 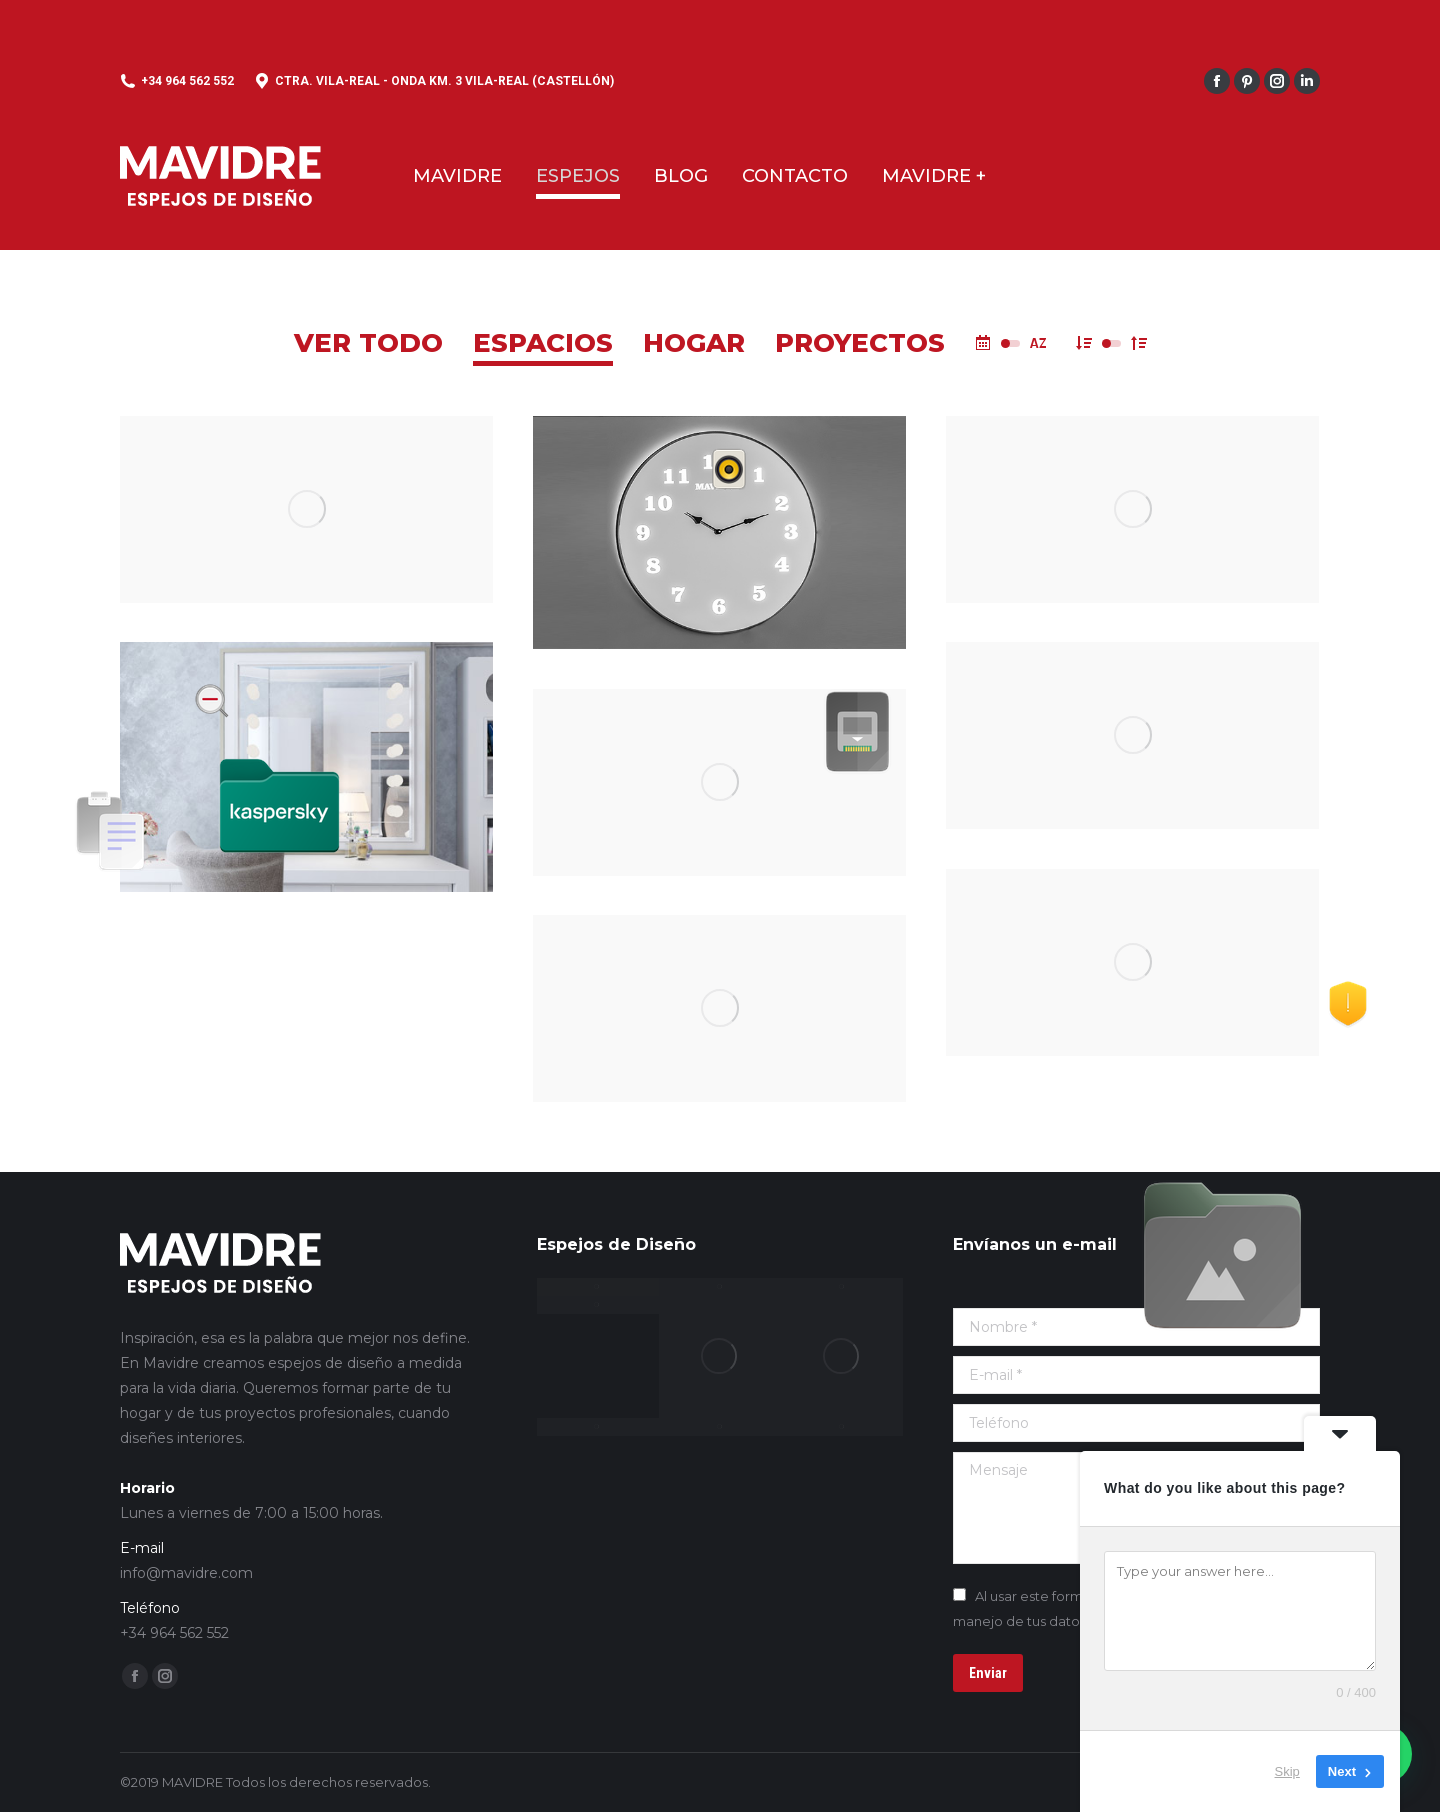 I want to click on n64 game rom file, so click(x=857, y=731).